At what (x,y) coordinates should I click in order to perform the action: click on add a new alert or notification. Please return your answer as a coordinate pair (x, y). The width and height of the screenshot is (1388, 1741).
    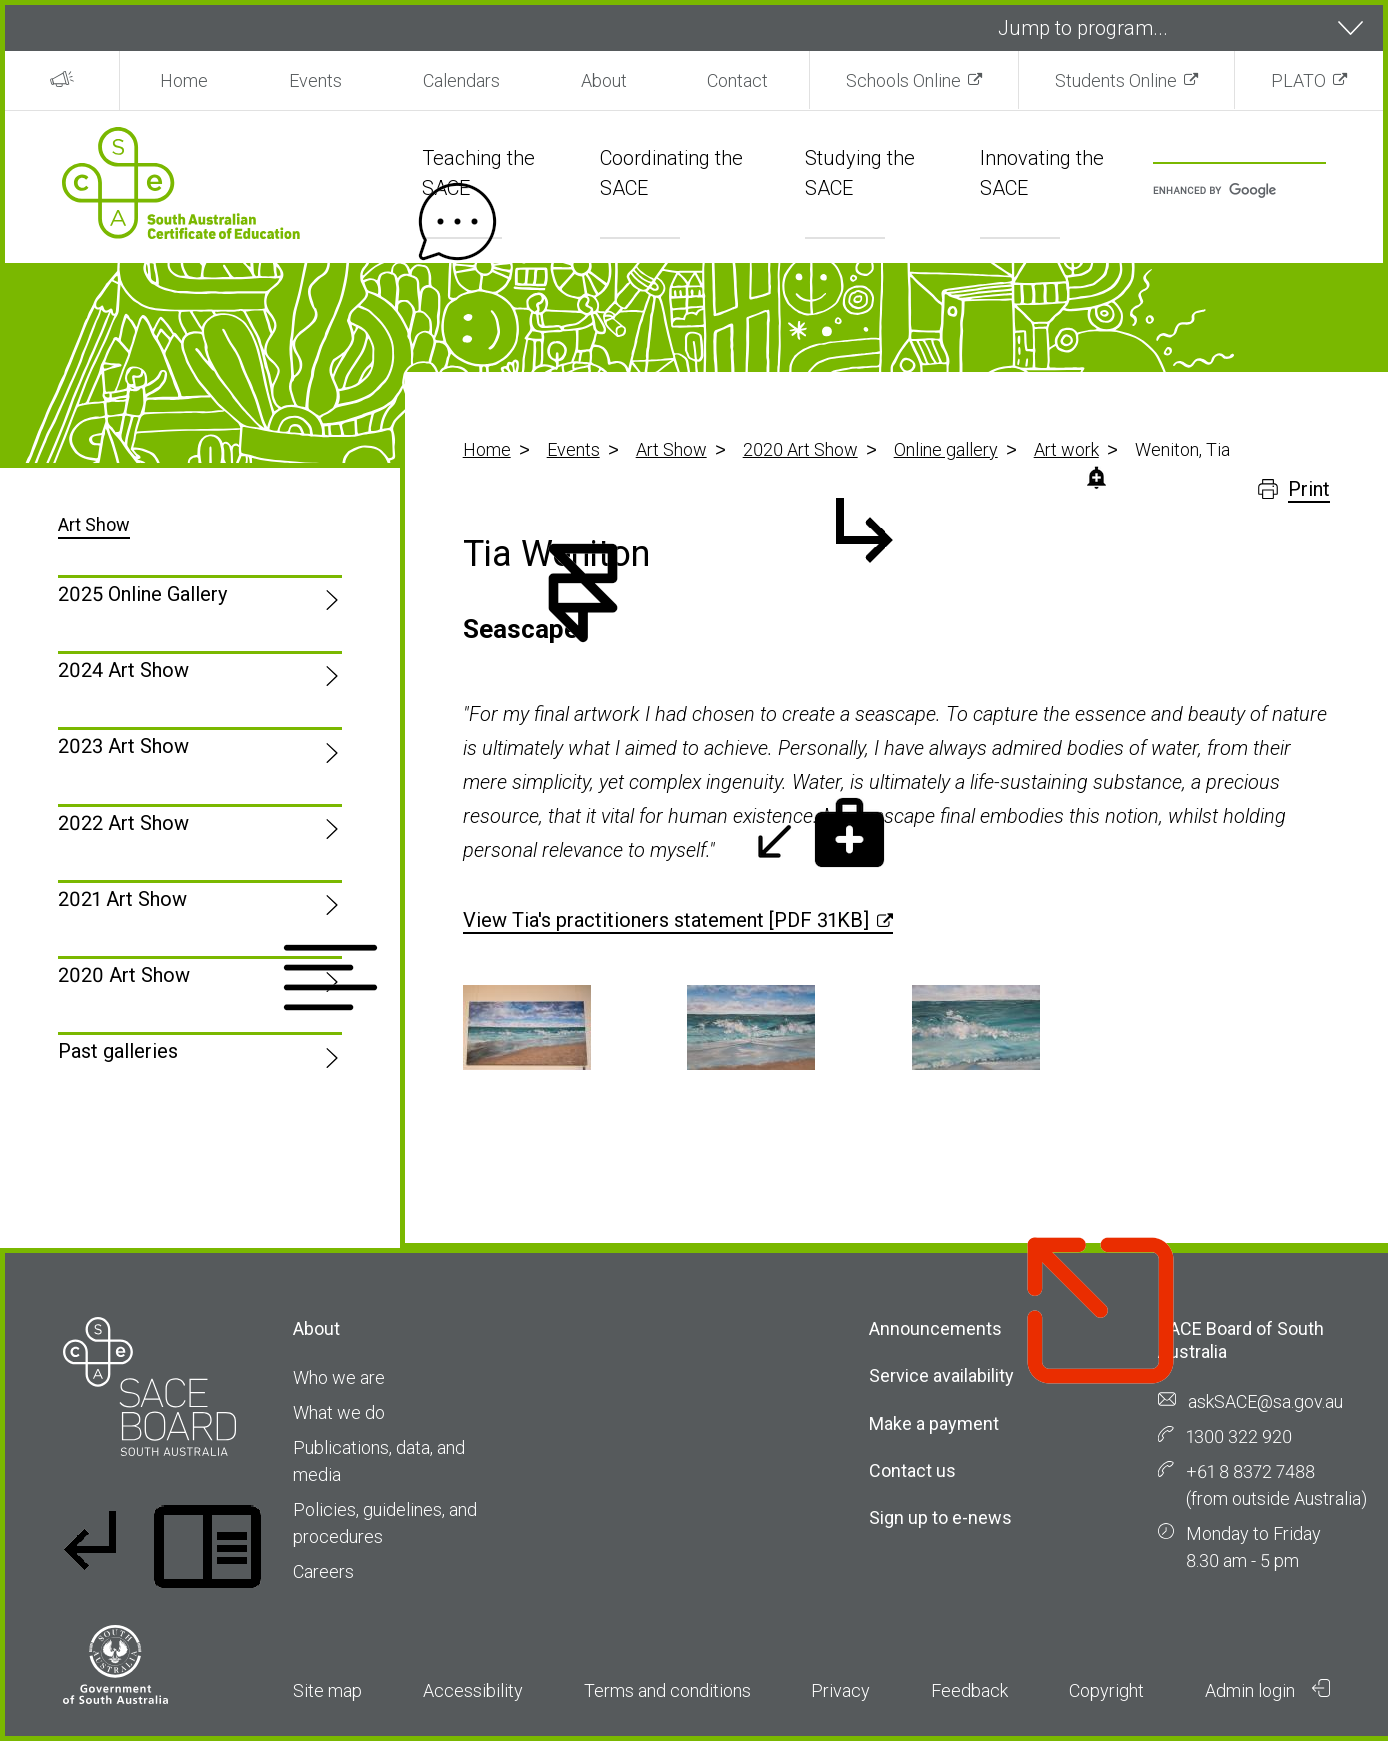
    Looking at the image, I should click on (1096, 477).